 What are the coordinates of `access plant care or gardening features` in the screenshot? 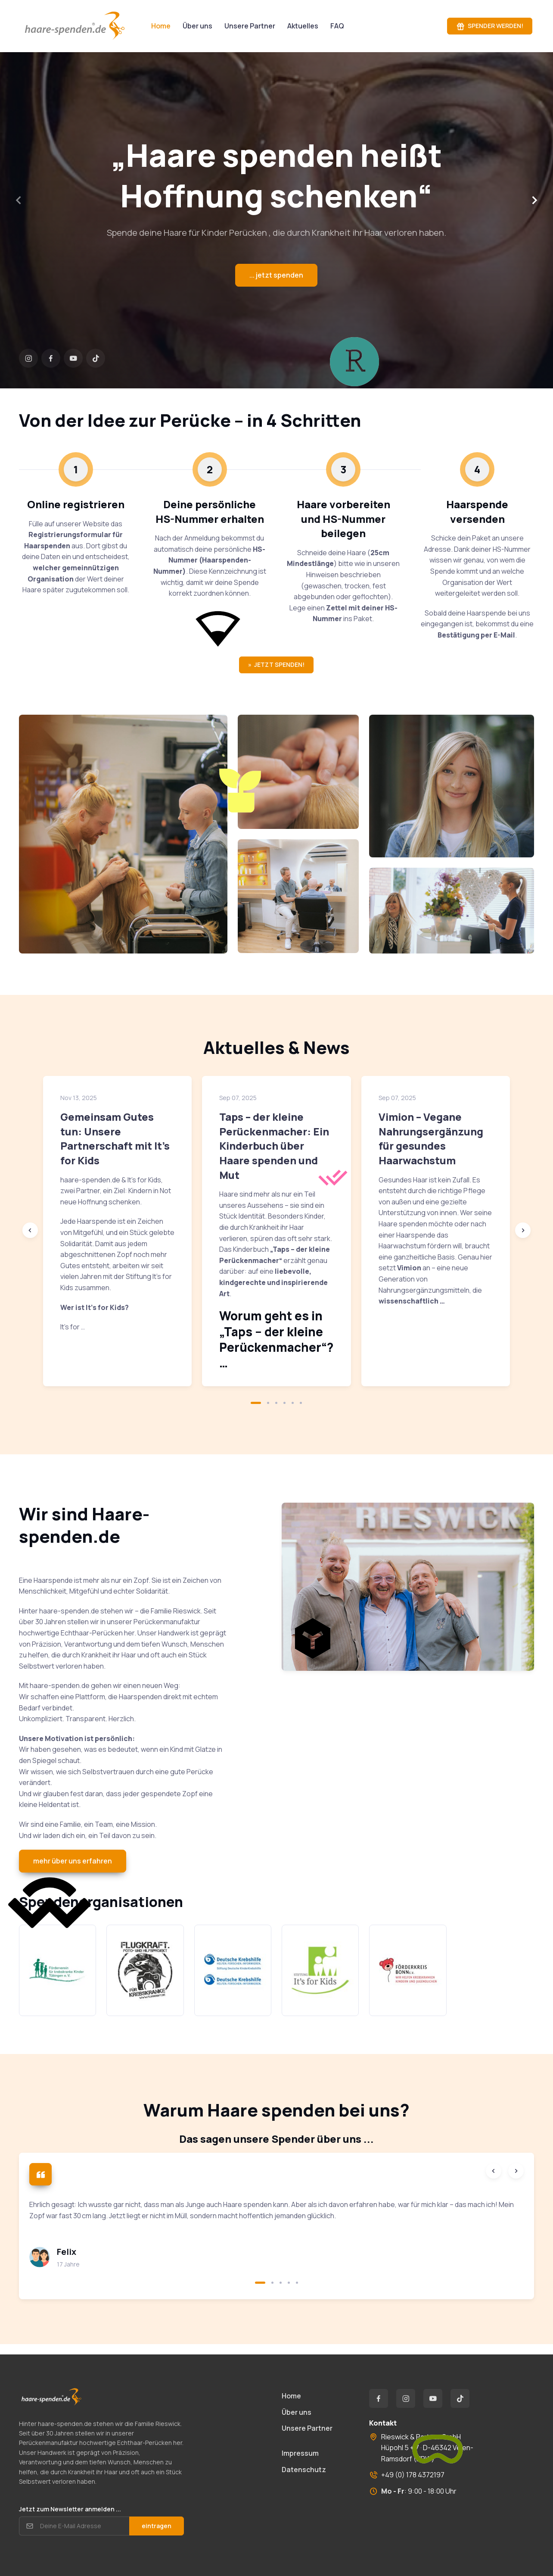 It's located at (241, 791).